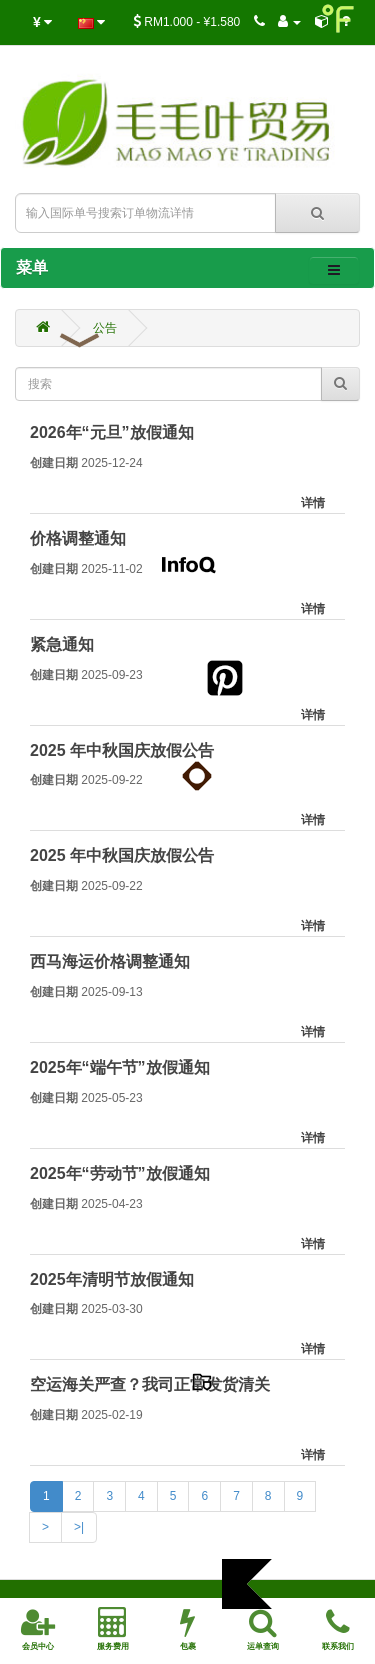 The image size is (375, 1664). What do you see at coordinates (225, 678) in the screenshot?
I see `open Pinterest app` at bounding box center [225, 678].